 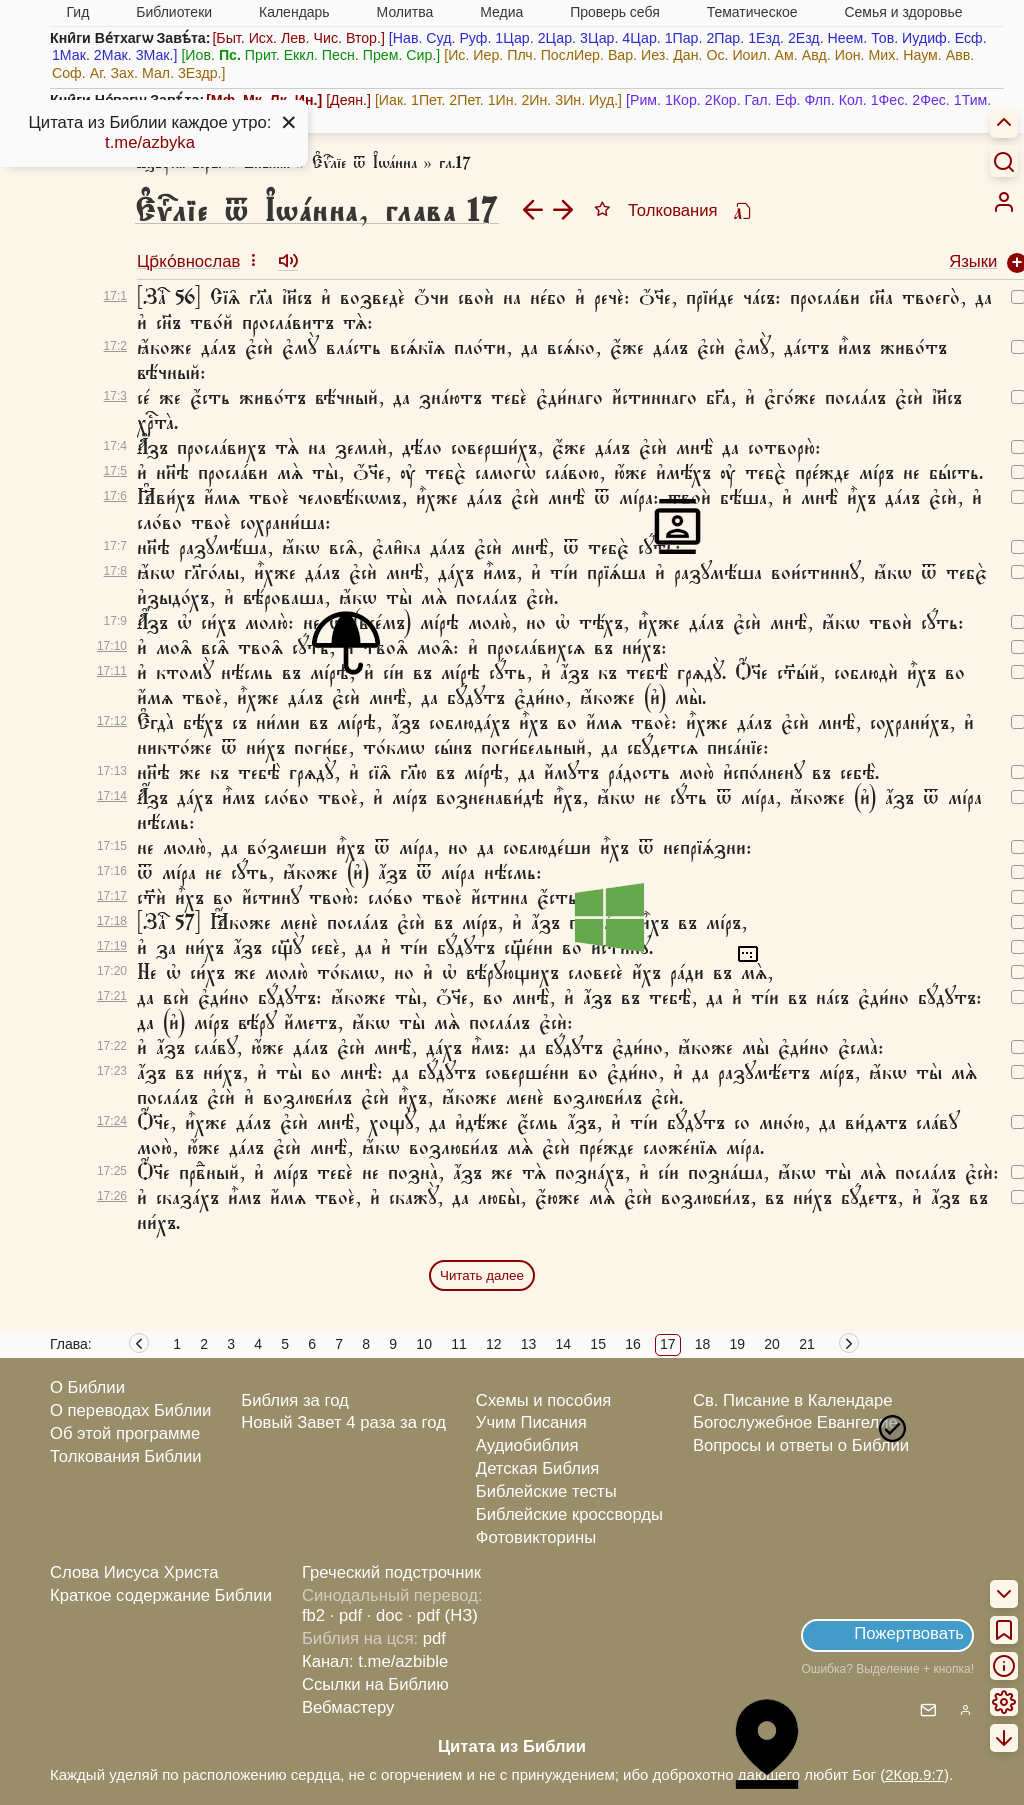 What do you see at coordinates (346, 643) in the screenshot?
I see `view weather protection or rain forecast` at bounding box center [346, 643].